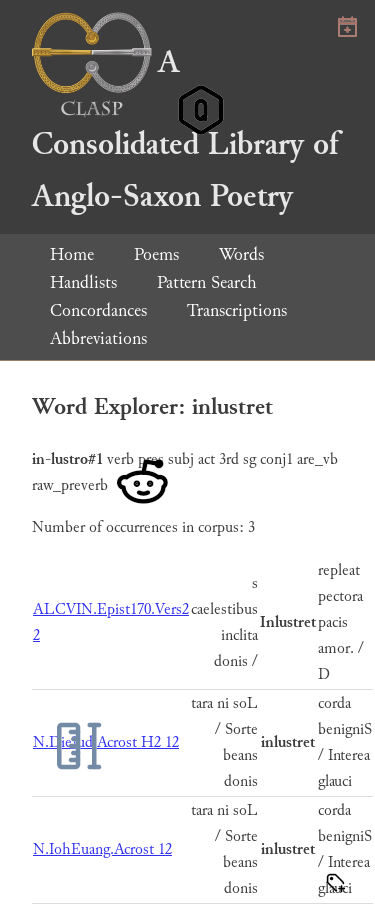 This screenshot has height=911, width=375. What do you see at coordinates (201, 110) in the screenshot?
I see `indicates a Q-labeled category or section` at bounding box center [201, 110].